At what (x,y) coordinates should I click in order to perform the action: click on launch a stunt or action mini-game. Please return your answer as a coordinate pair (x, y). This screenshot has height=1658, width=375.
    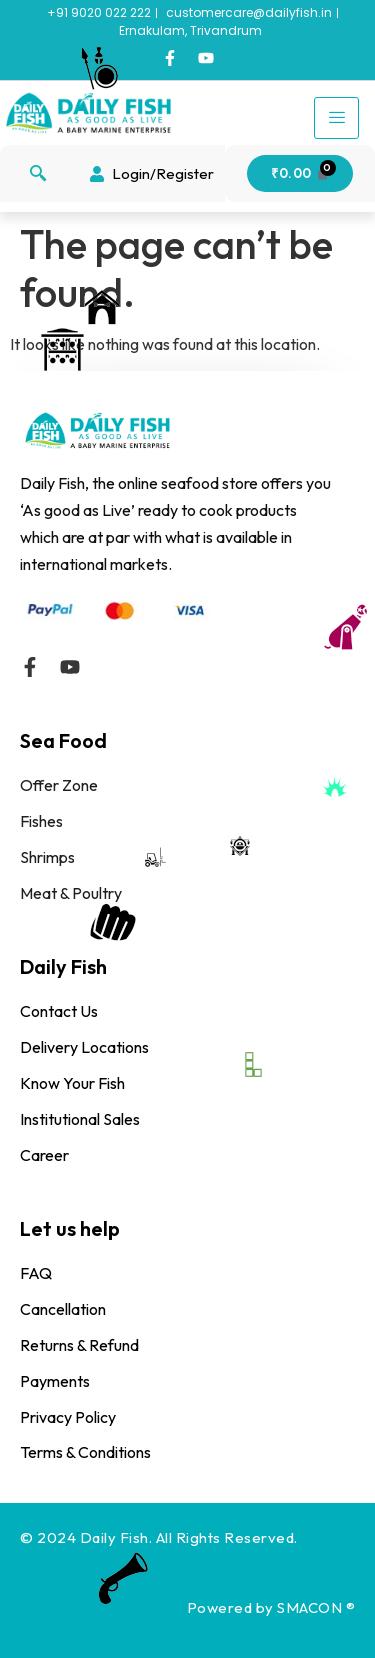
    Looking at the image, I should click on (347, 627).